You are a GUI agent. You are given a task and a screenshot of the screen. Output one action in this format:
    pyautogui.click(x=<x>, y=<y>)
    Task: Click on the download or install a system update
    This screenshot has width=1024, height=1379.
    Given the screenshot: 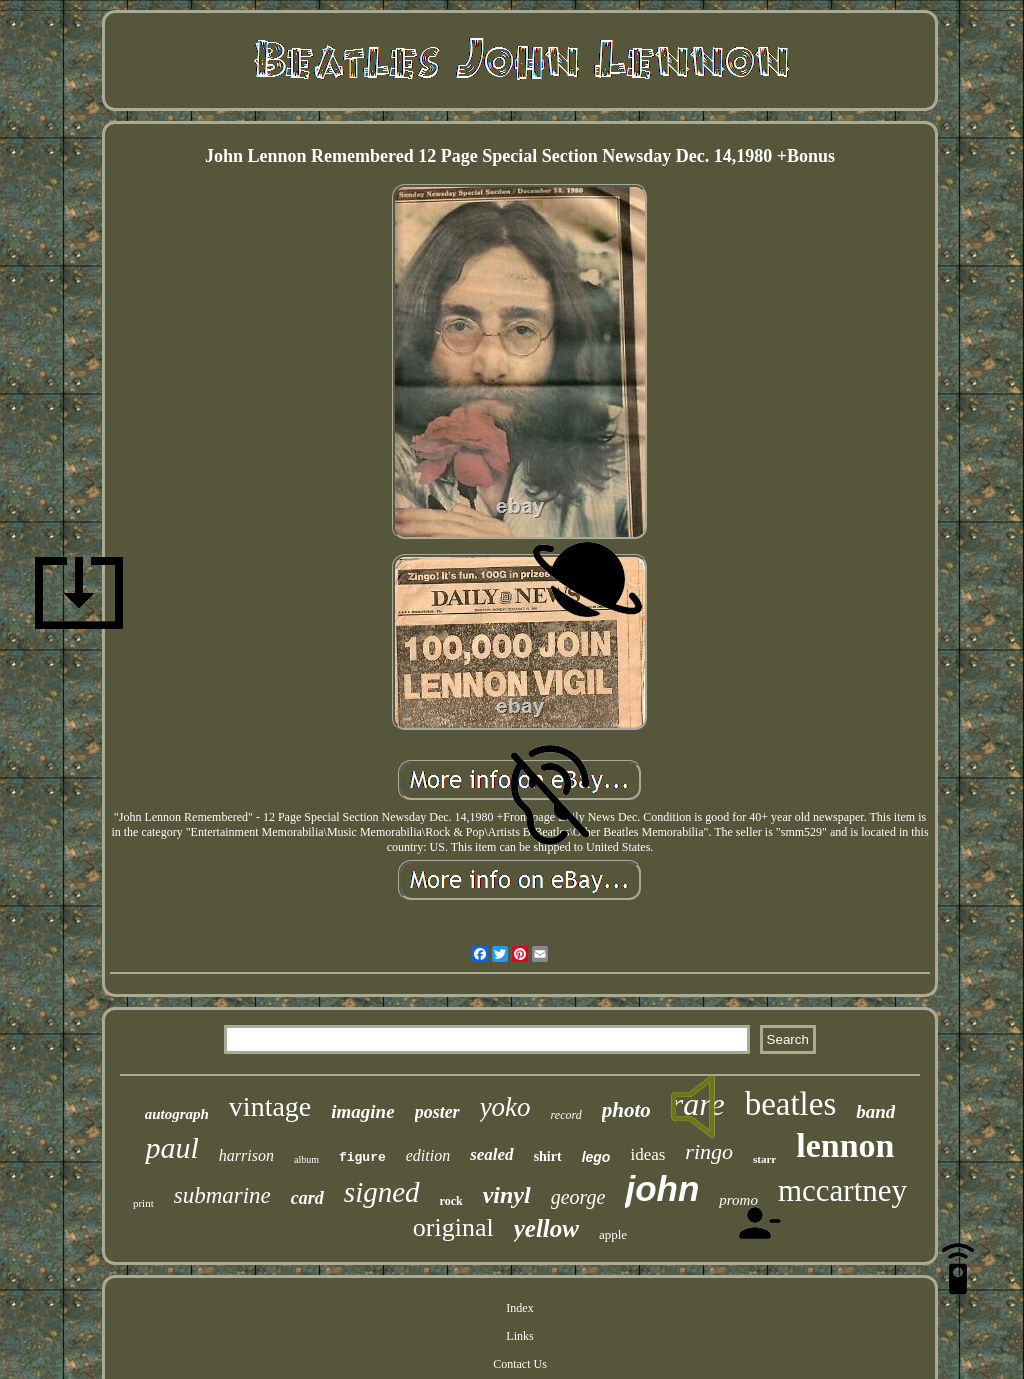 What is the action you would take?
    pyautogui.click(x=79, y=593)
    